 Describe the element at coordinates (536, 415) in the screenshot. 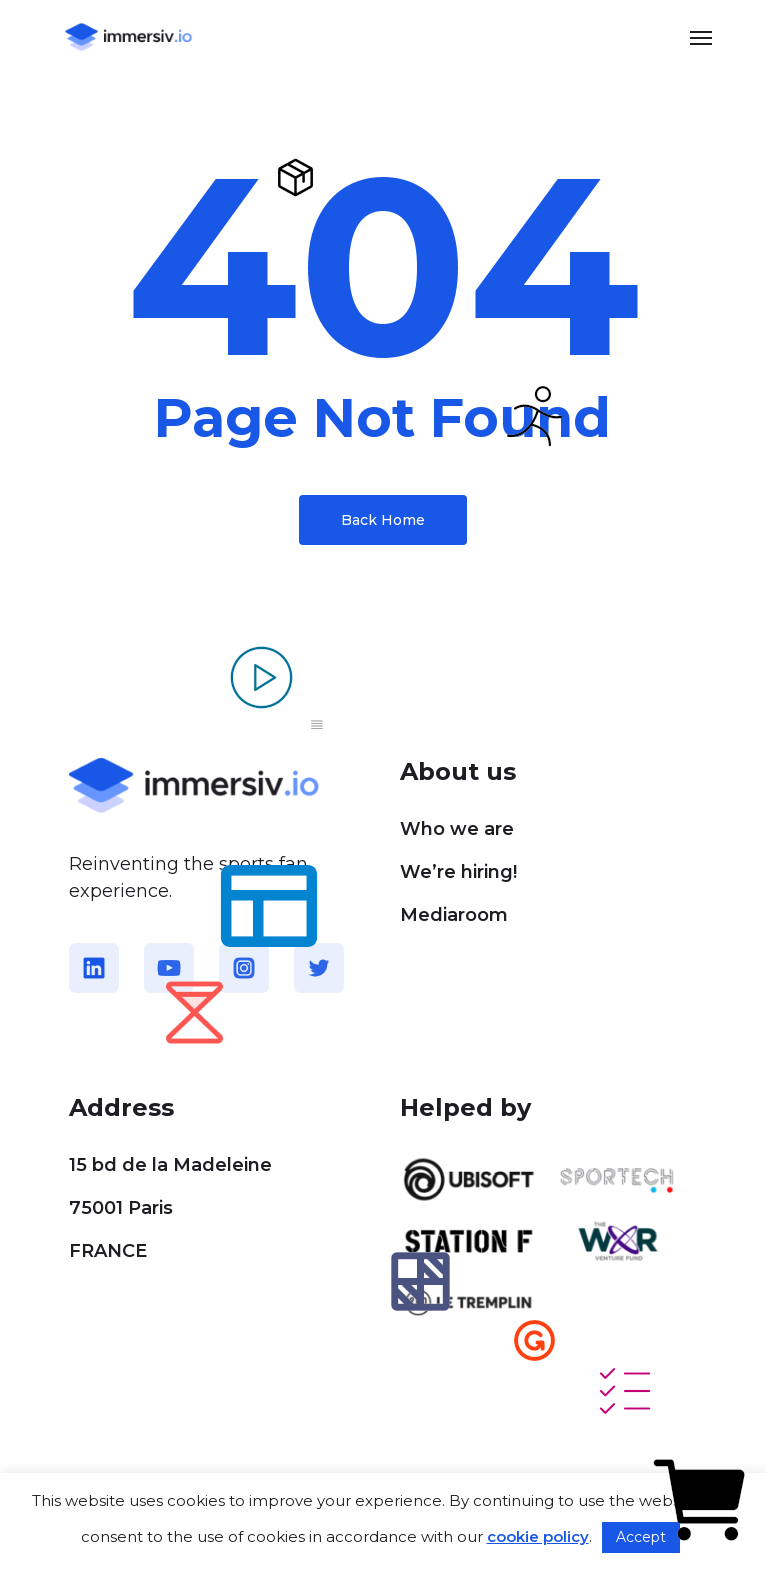

I see `start a running or fitness activity` at that location.